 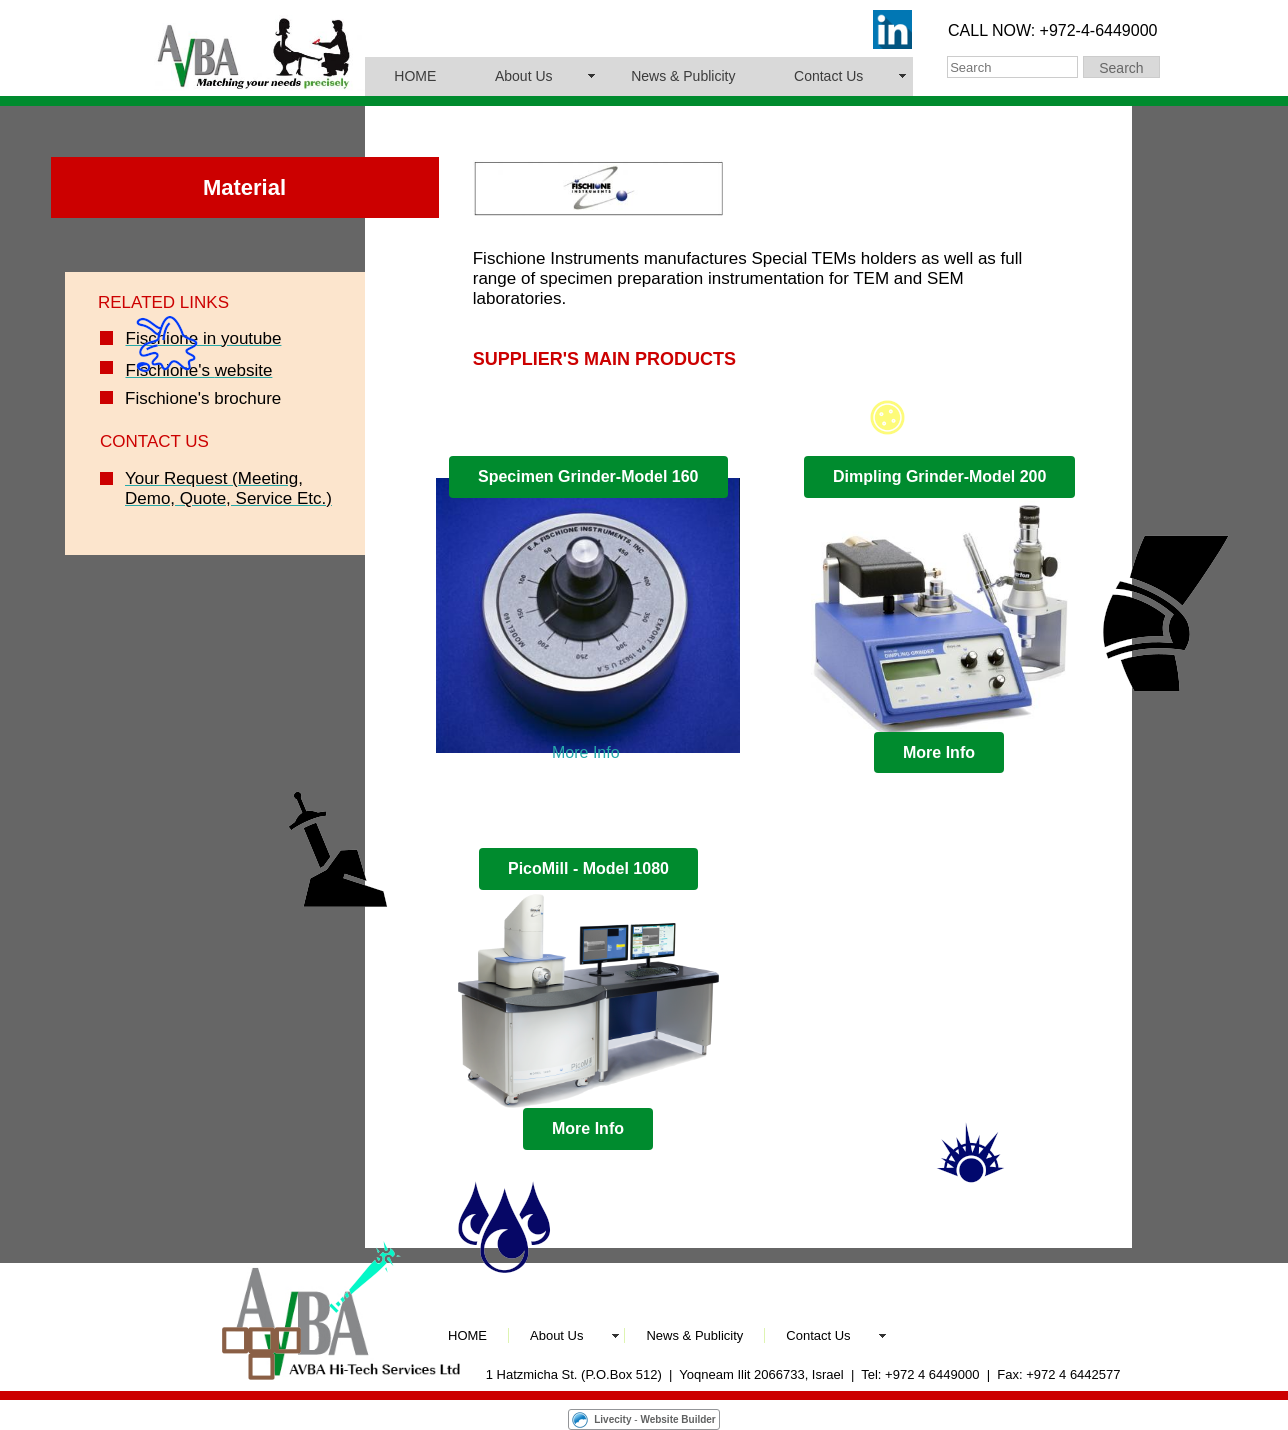 I want to click on access legendary or rare items, so click(x=335, y=849).